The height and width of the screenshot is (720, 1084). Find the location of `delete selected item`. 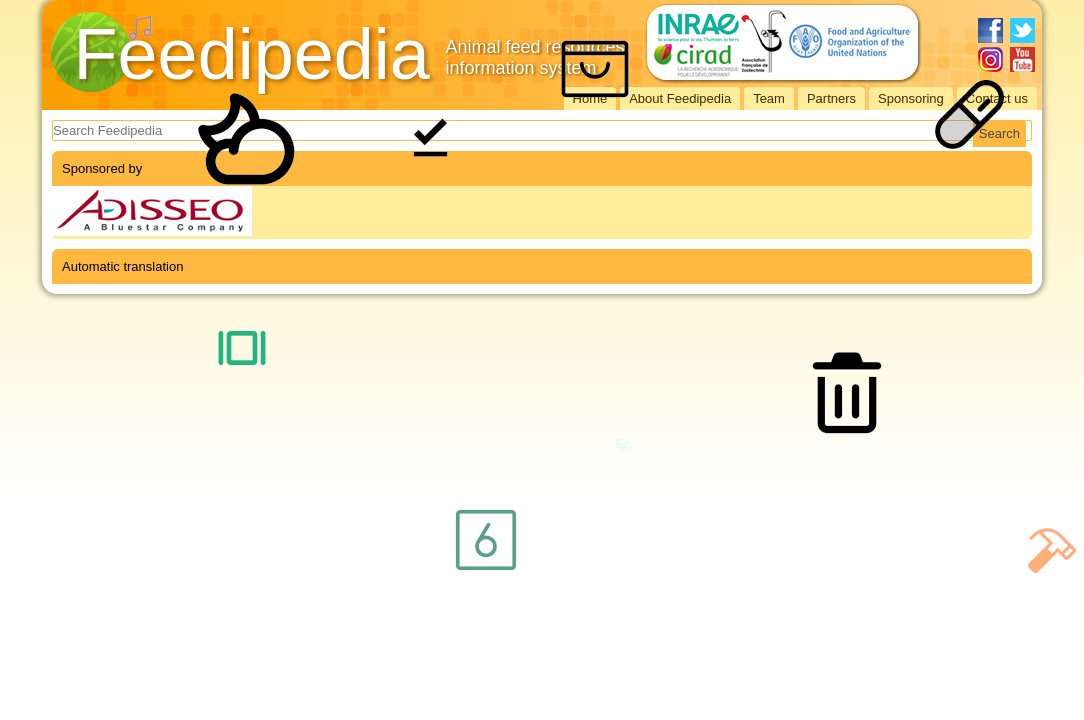

delete selected item is located at coordinates (847, 394).